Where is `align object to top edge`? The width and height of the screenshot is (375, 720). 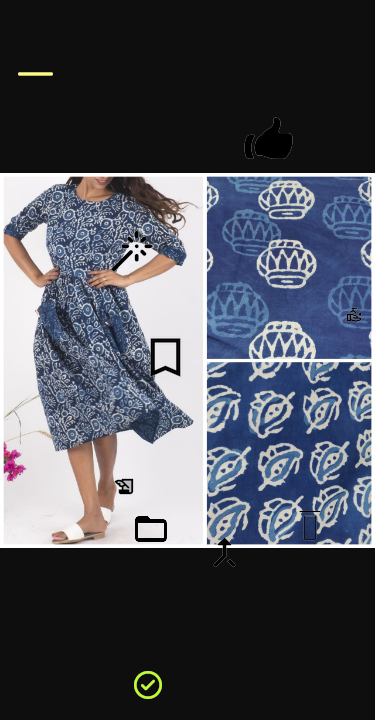
align object to top edge is located at coordinates (310, 525).